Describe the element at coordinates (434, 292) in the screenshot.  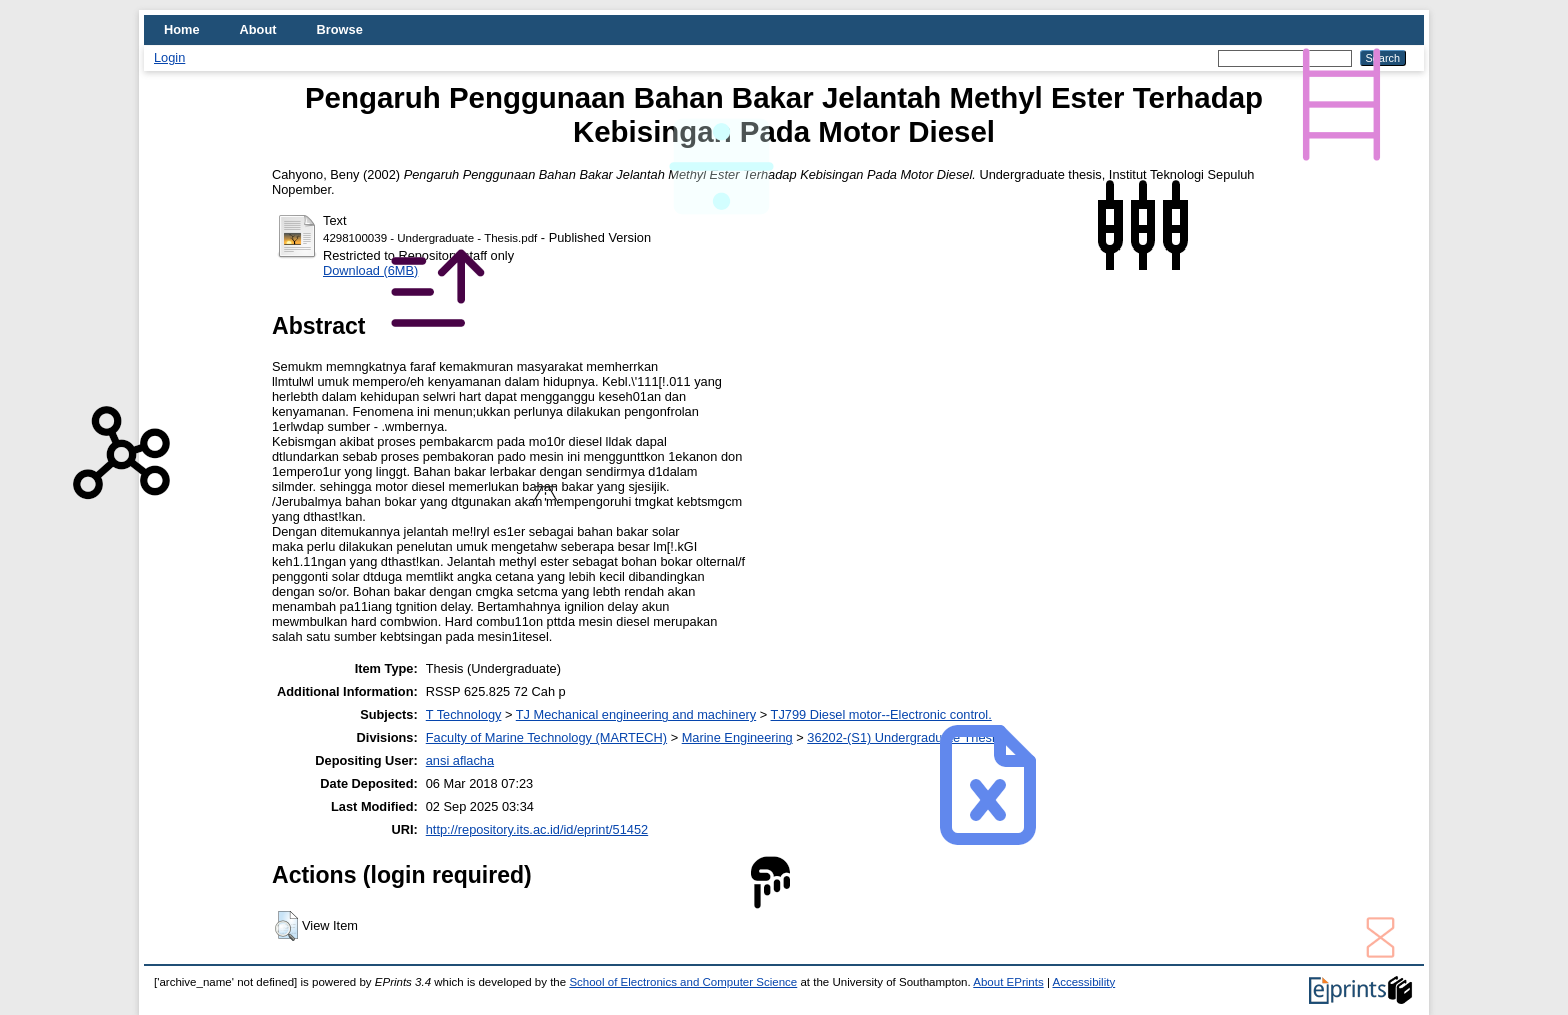
I see `sort items in descending order` at that location.